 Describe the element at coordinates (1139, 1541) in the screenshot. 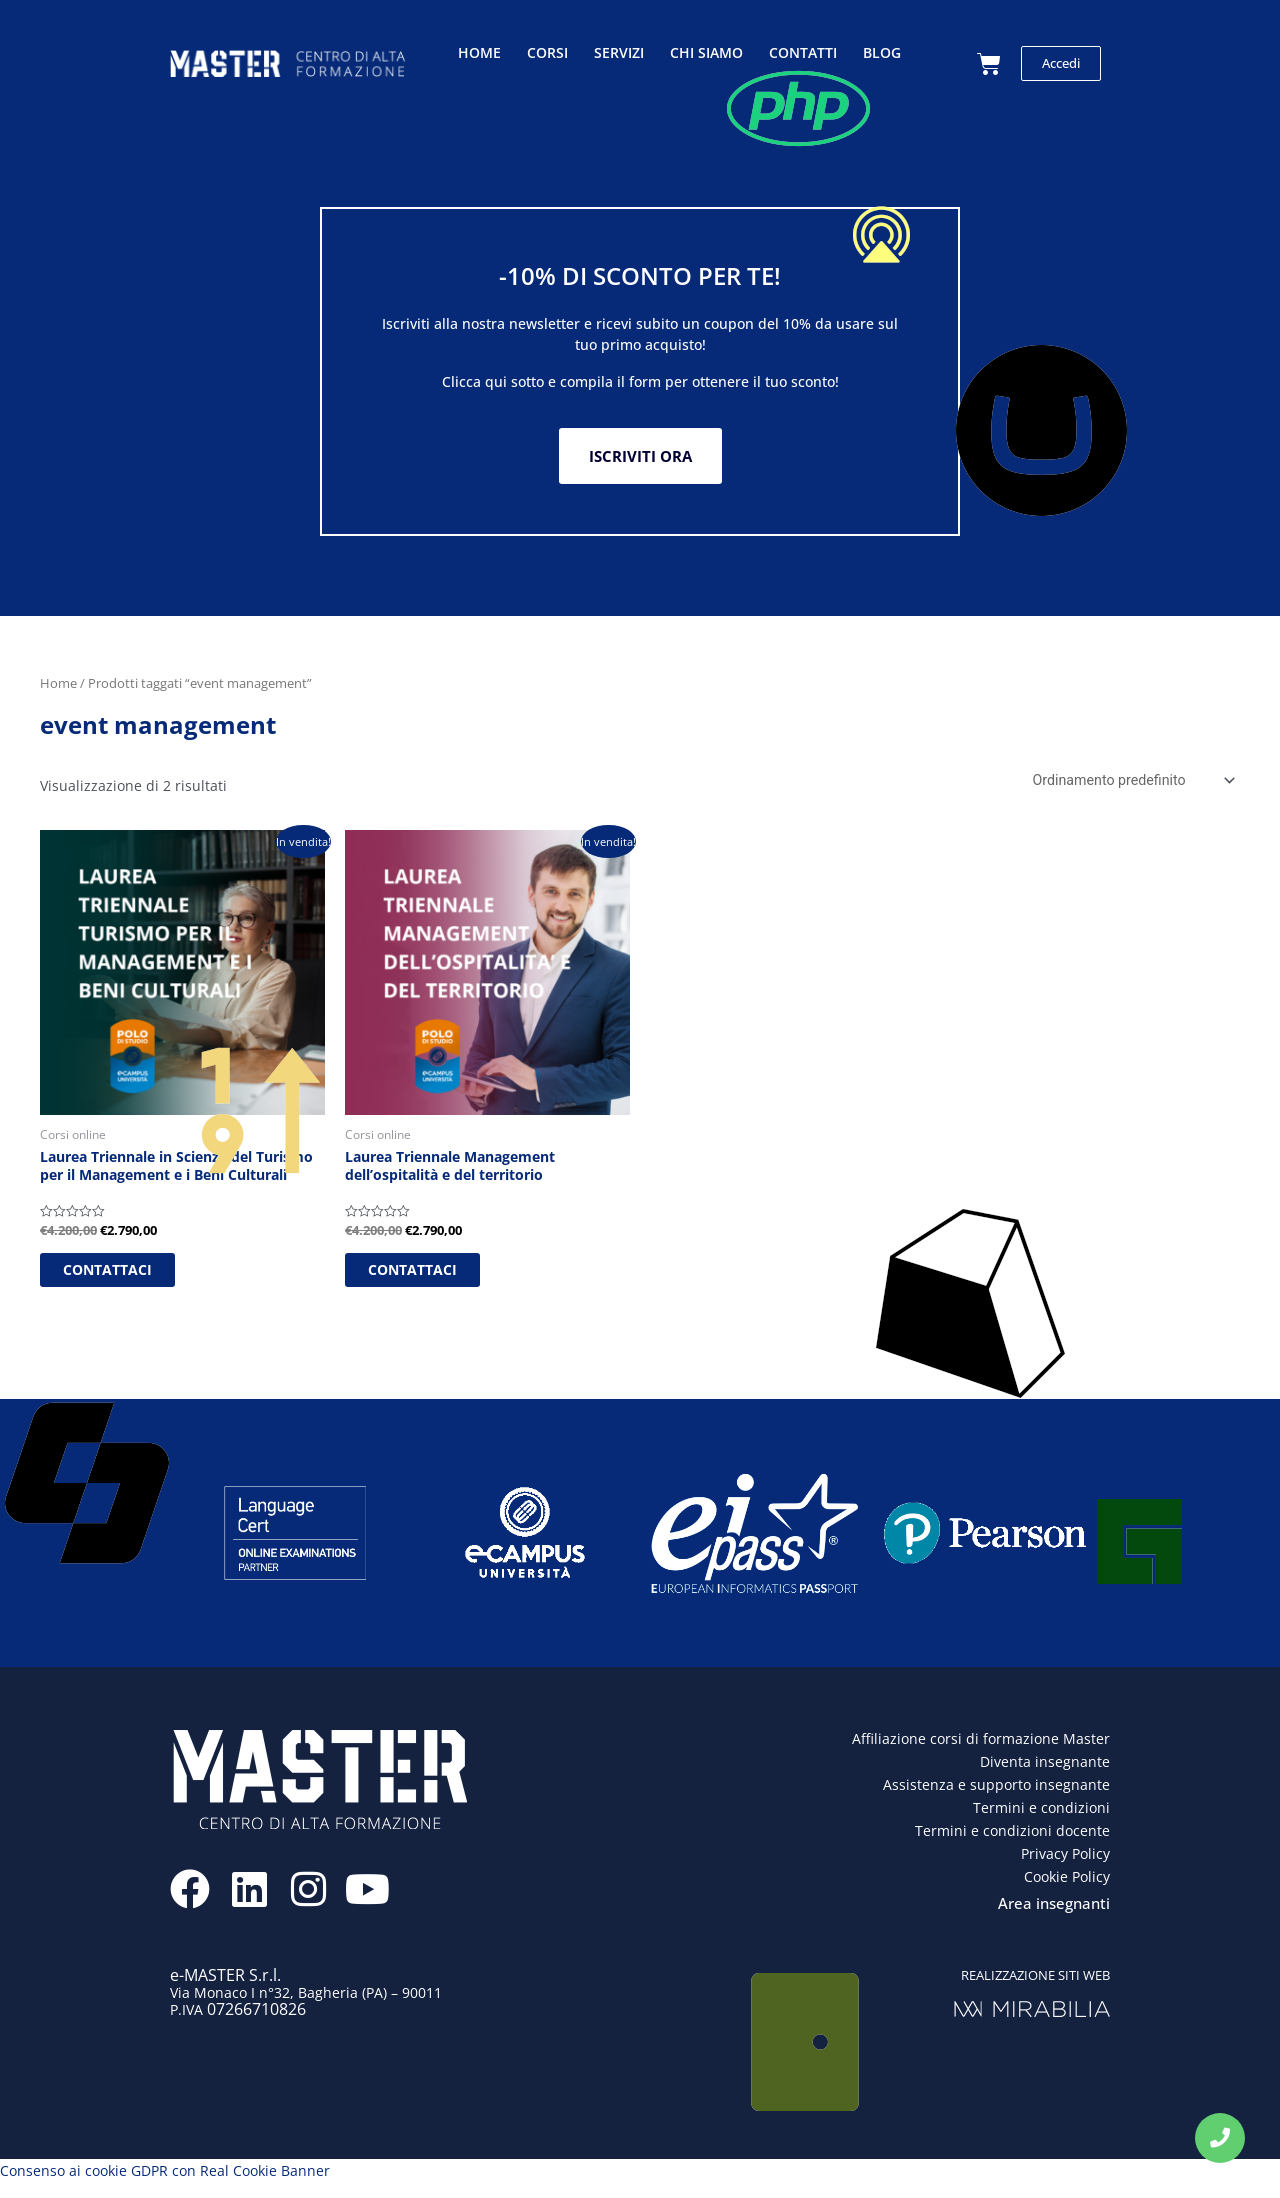

I see `open facebook gaming app` at that location.